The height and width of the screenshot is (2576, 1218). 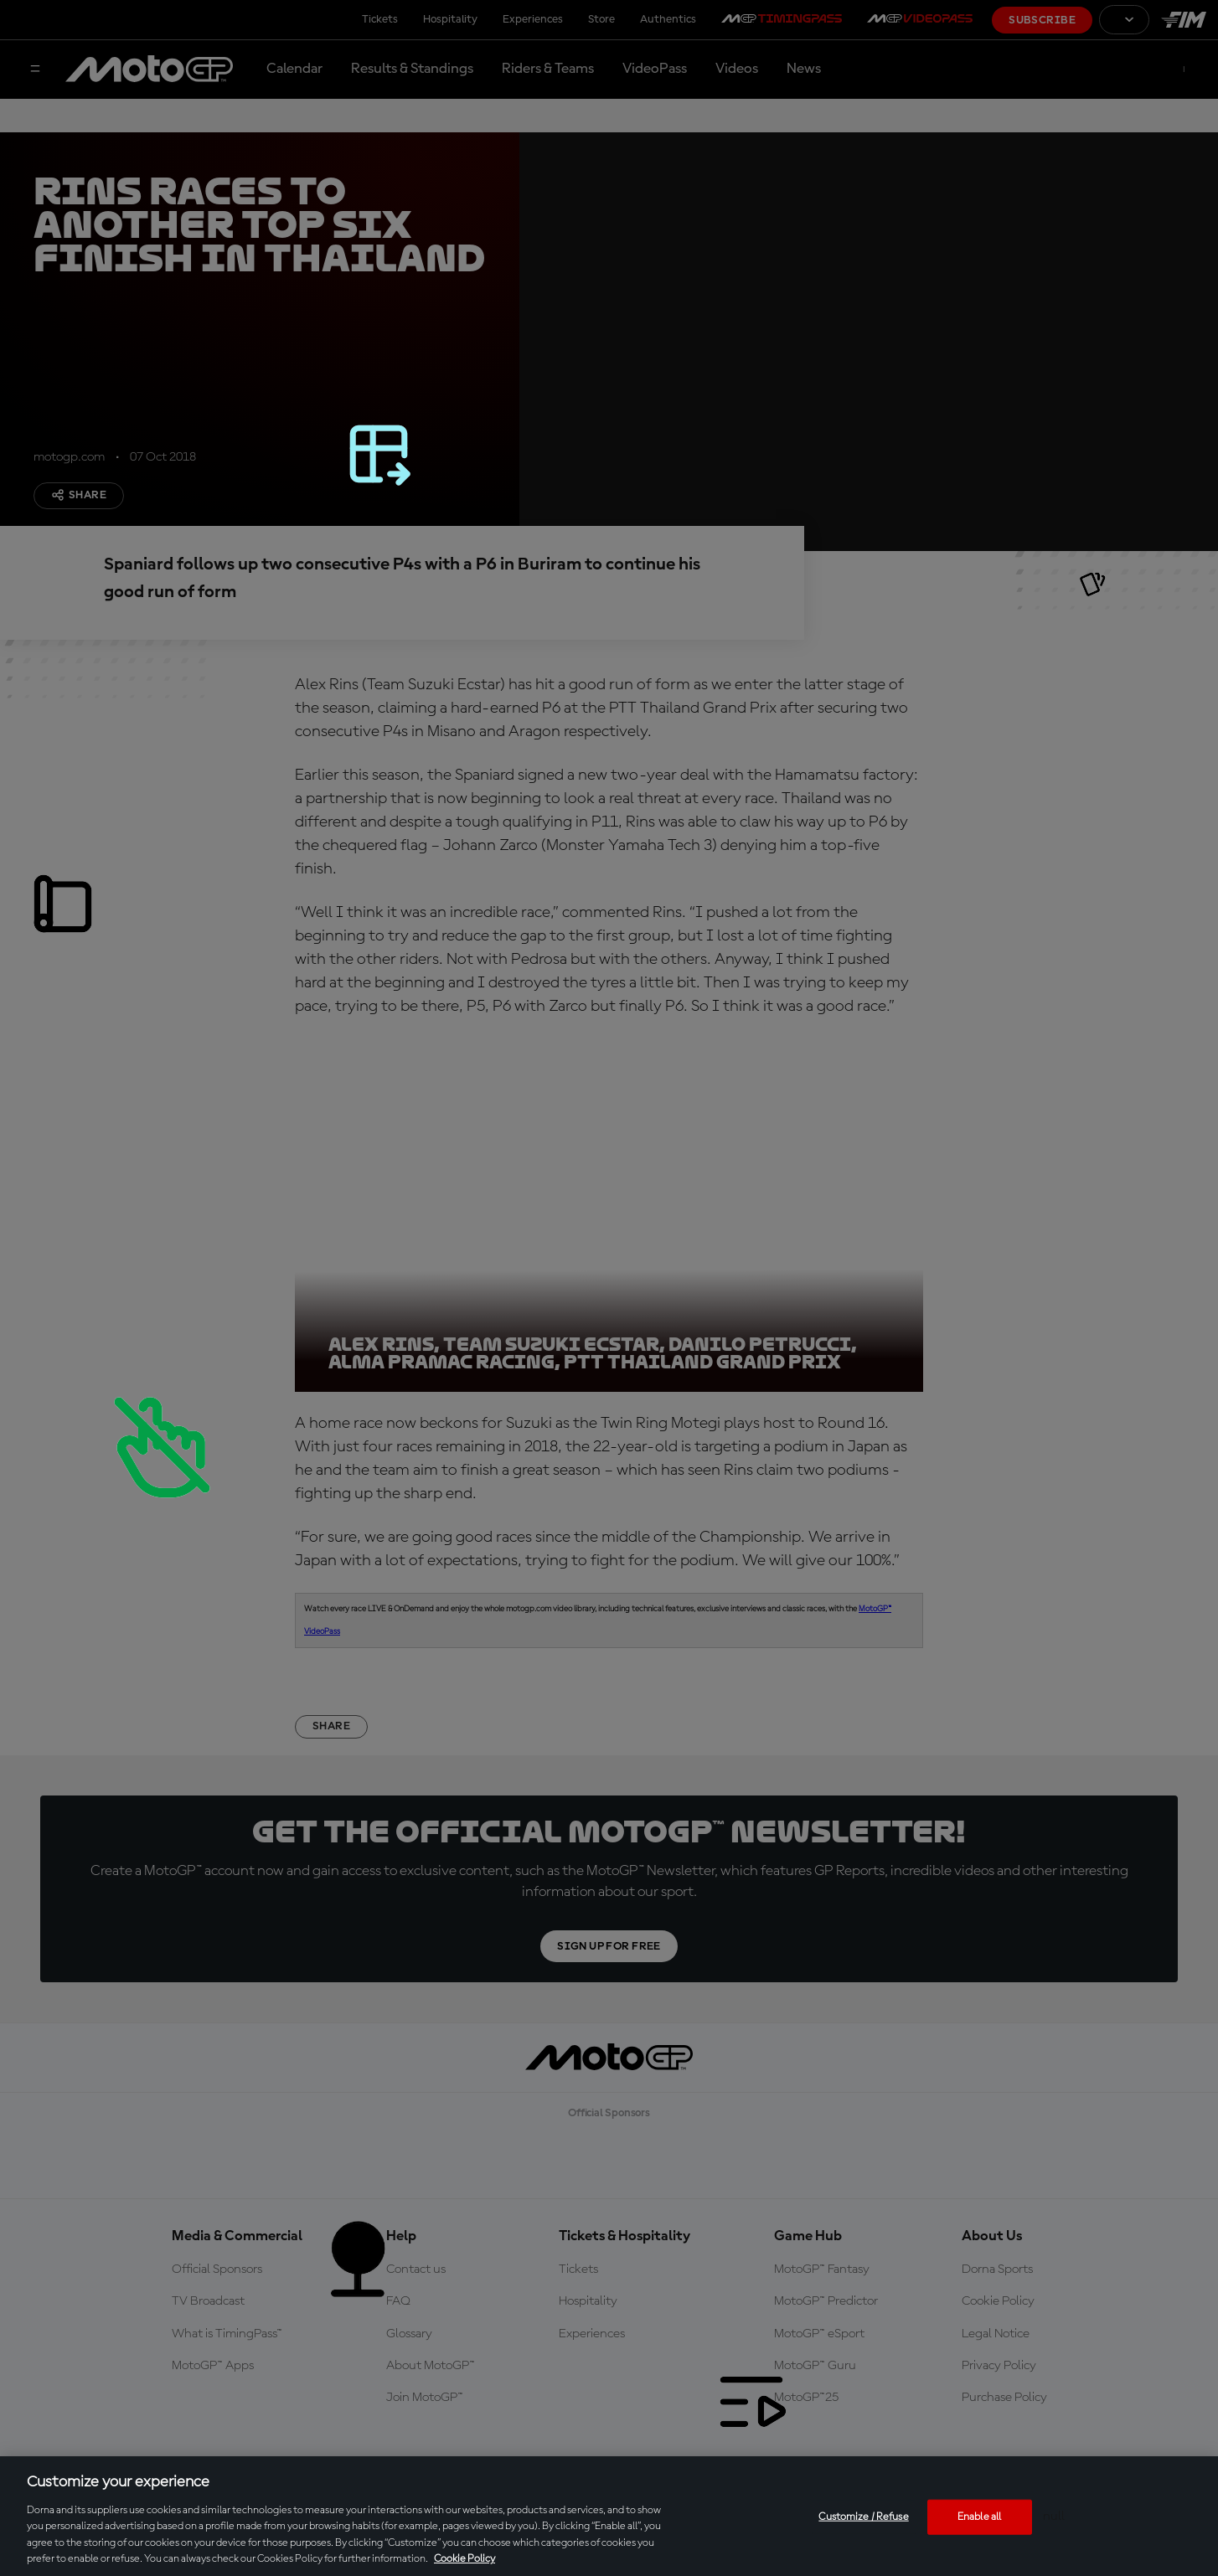 What do you see at coordinates (751, 2402) in the screenshot?
I see `view video playlist` at bounding box center [751, 2402].